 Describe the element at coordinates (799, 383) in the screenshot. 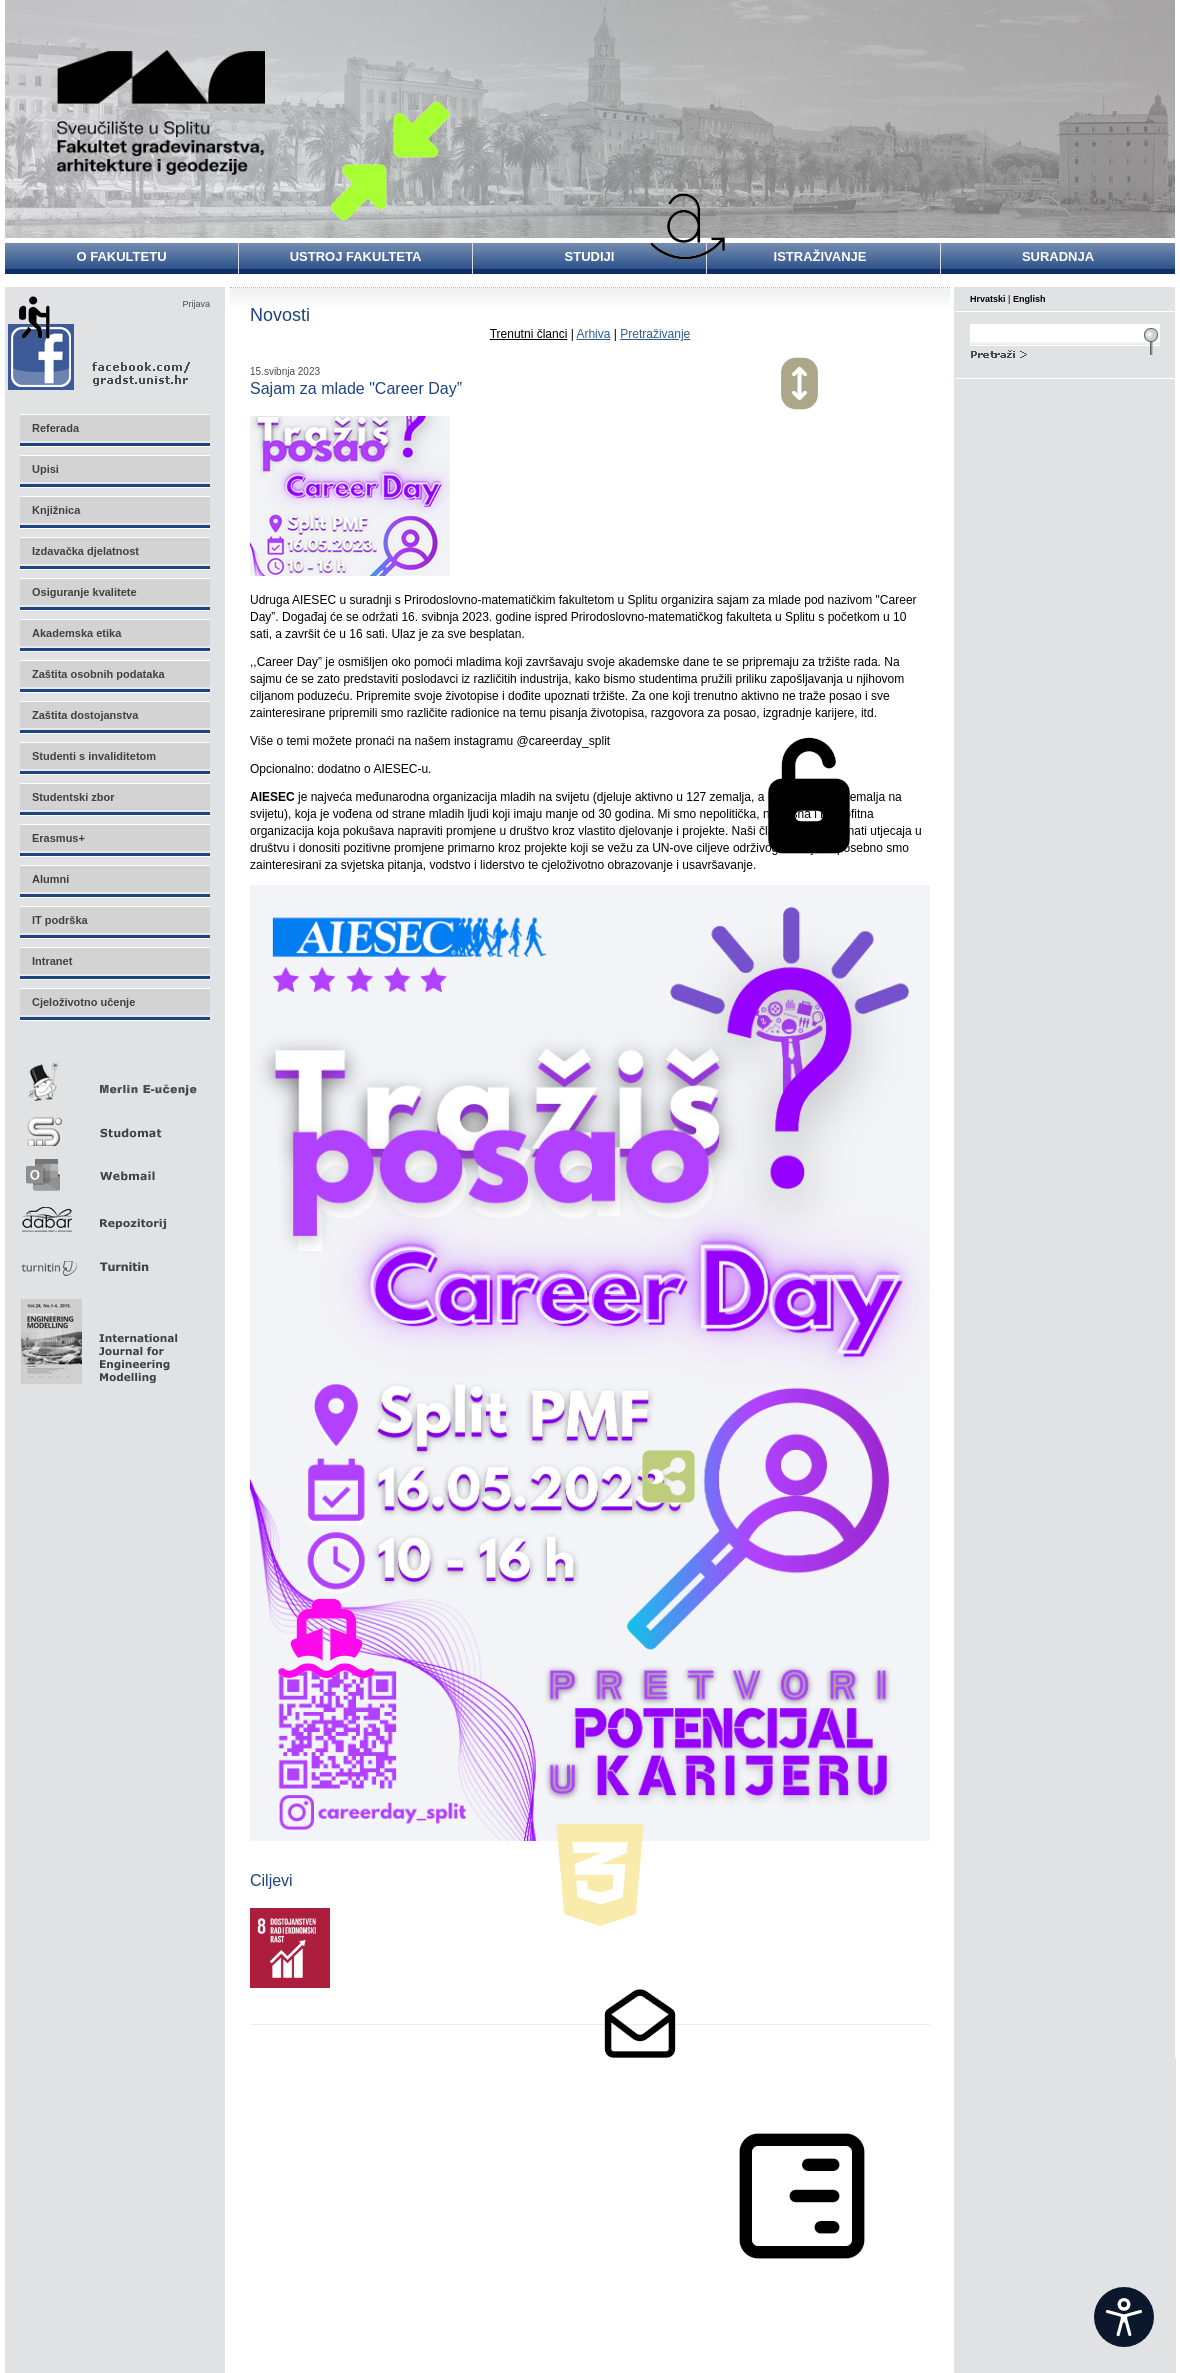

I see `scroll up or down on the page` at that location.